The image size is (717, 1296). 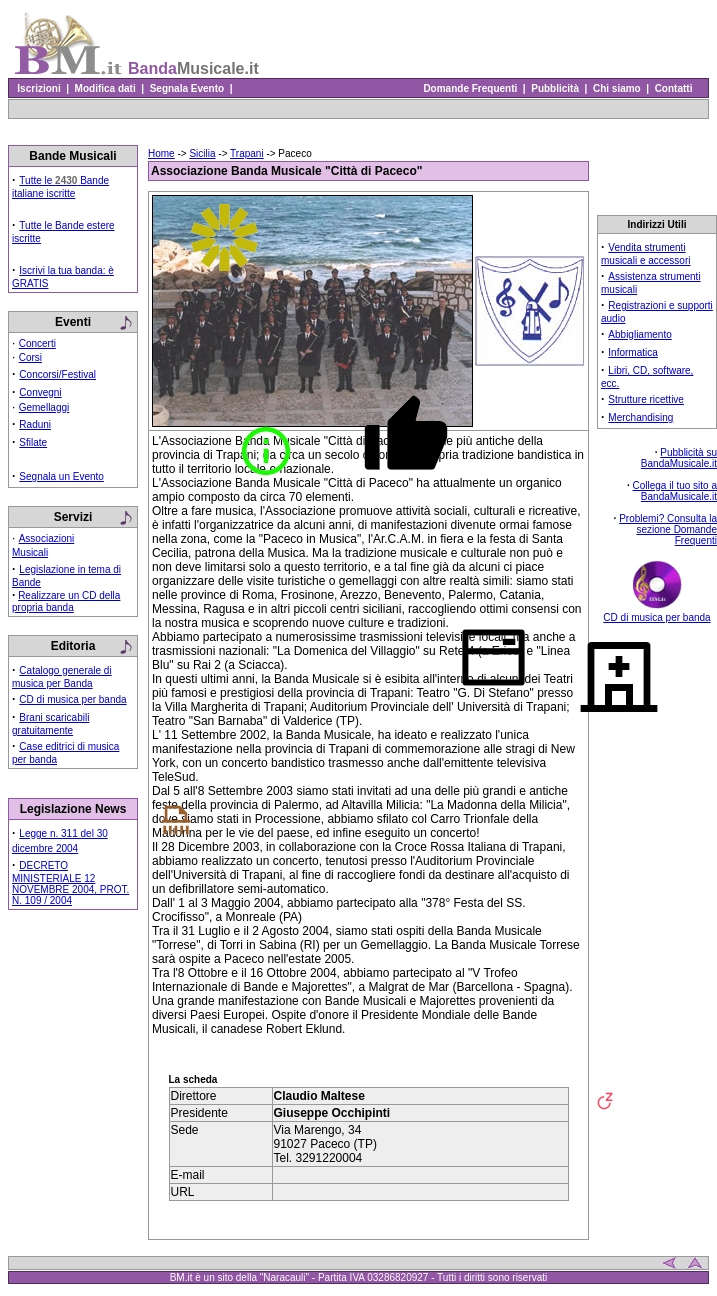 I want to click on set a rest or sleep timer, so click(x=605, y=1101).